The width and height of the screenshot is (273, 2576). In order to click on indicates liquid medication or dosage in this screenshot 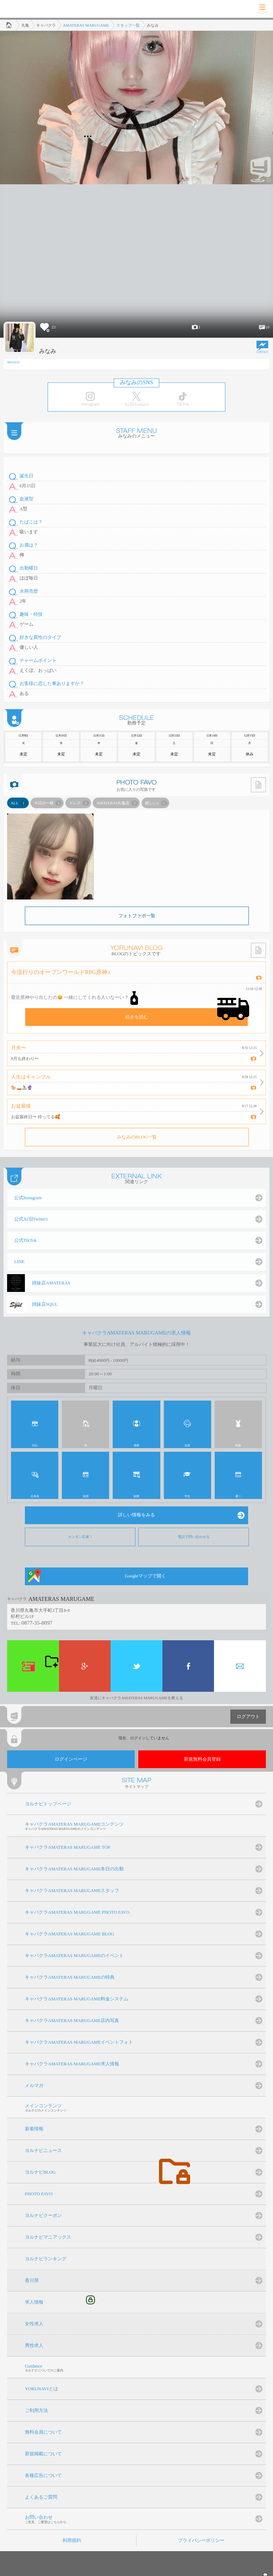, I will do `click(134, 998)`.